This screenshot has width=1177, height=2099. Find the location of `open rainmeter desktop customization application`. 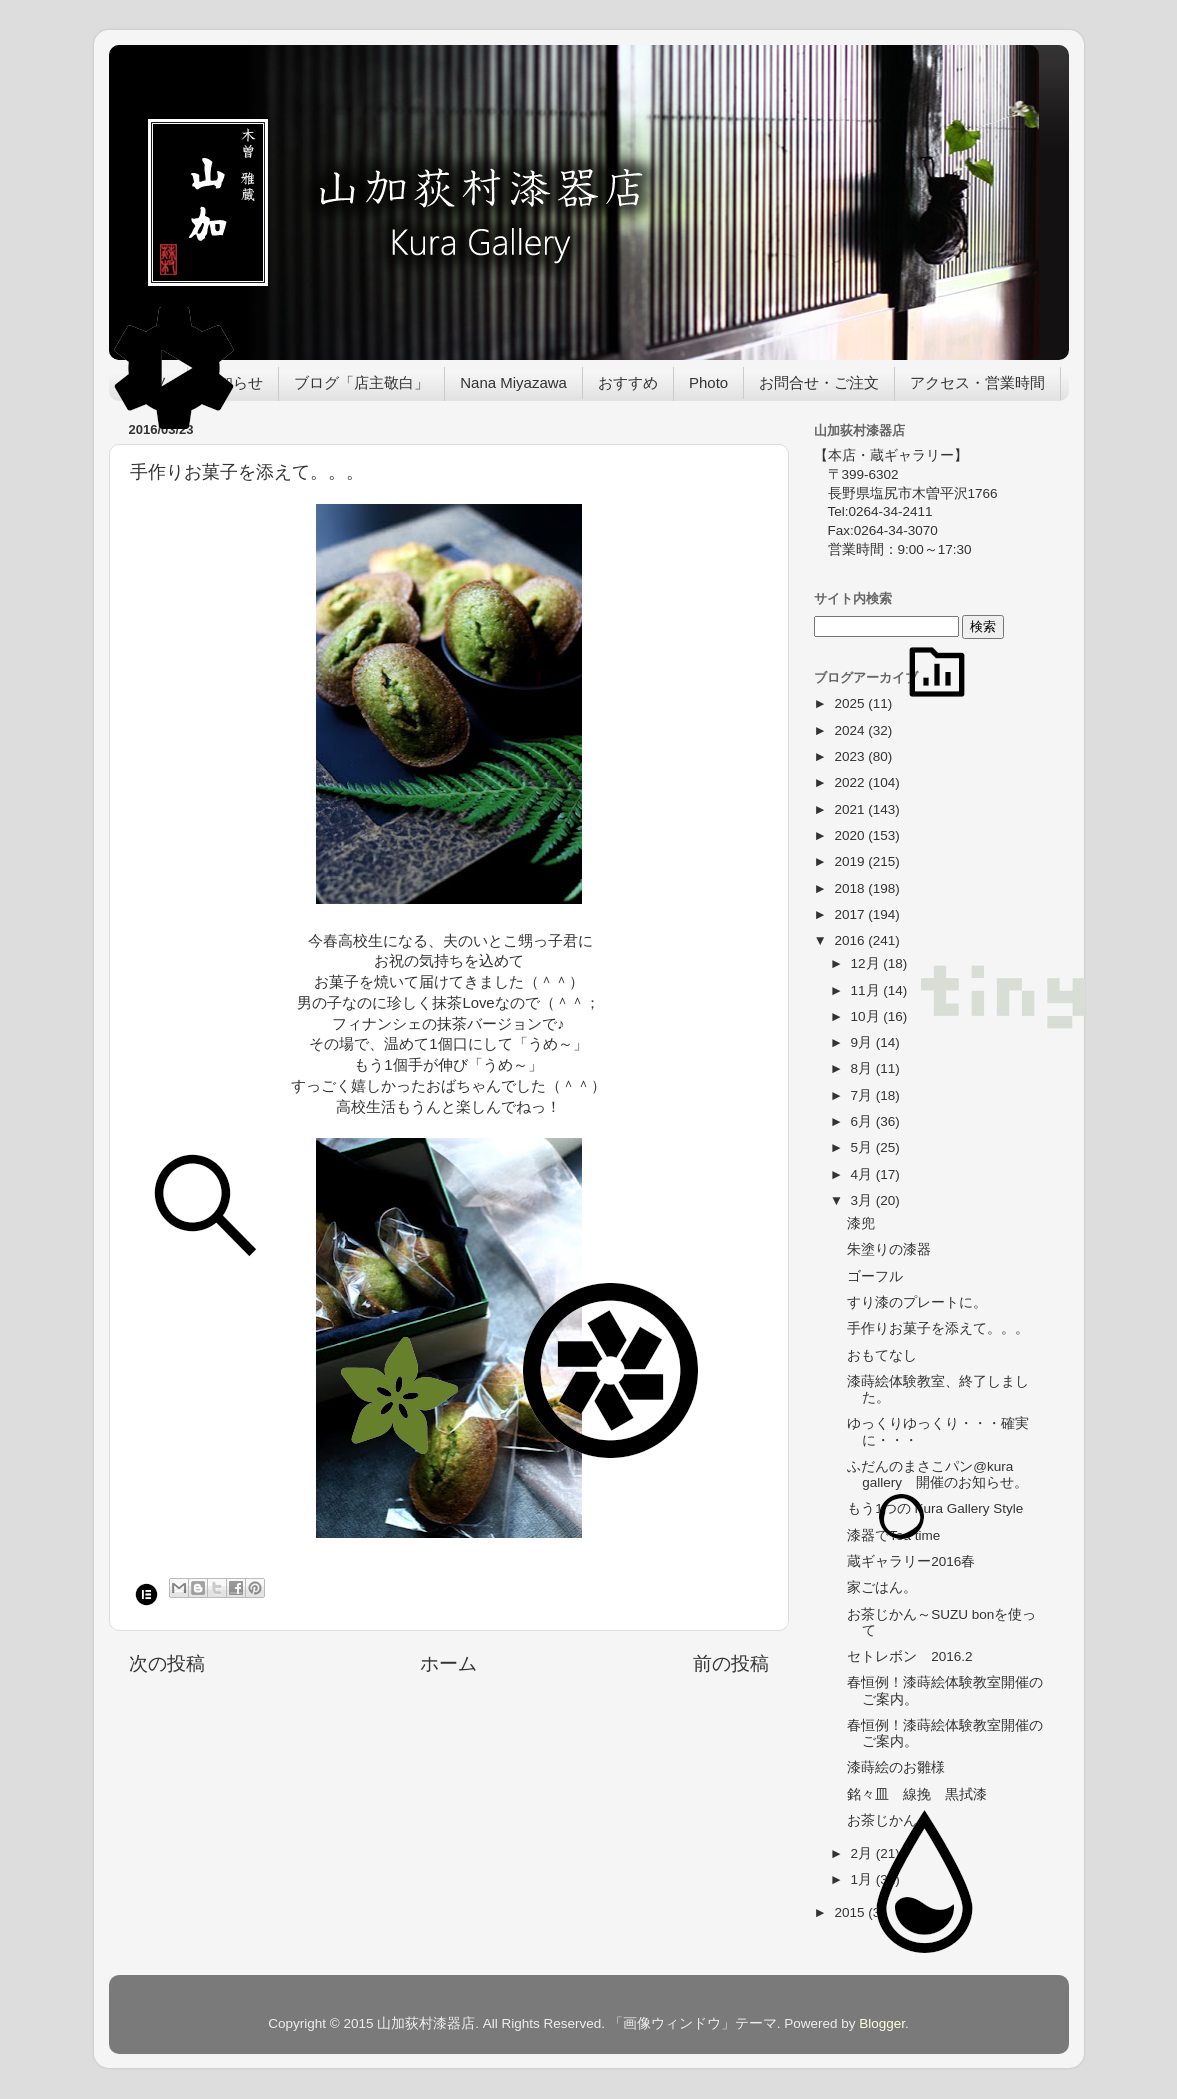

open rainmeter desktop customization application is located at coordinates (924, 1881).